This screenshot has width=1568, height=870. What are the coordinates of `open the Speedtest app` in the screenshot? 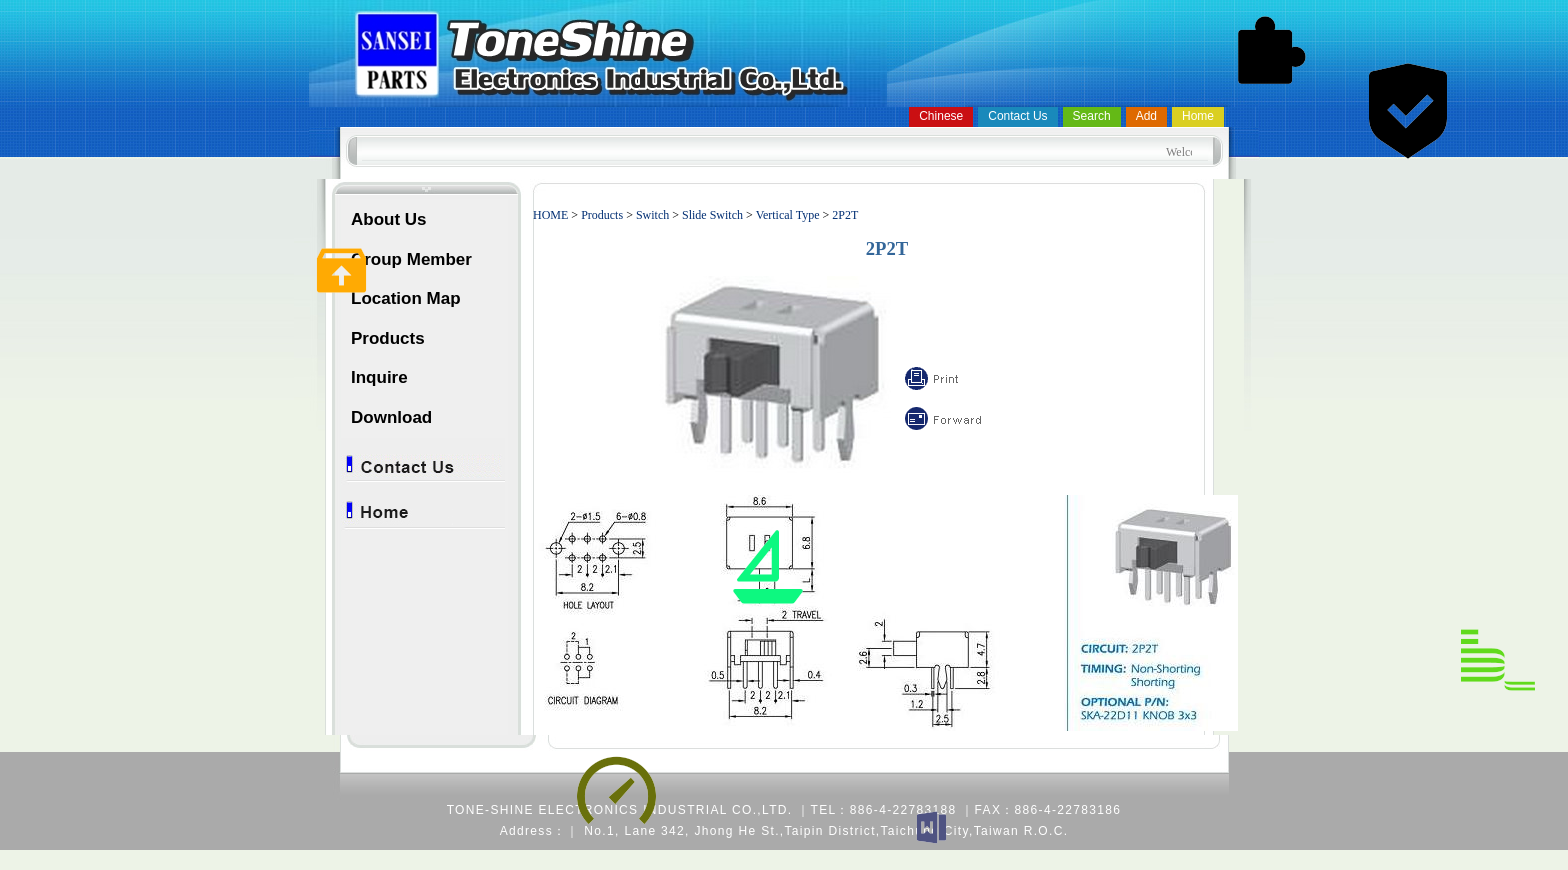 It's located at (616, 790).